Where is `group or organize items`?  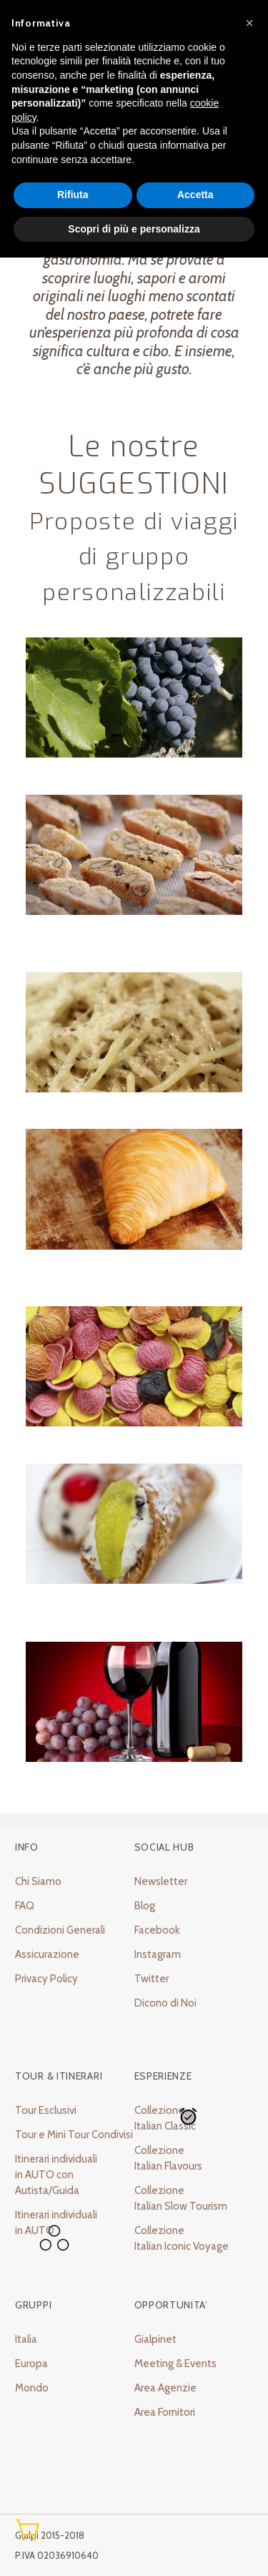 group or organize items is located at coordinates (54, 2238).